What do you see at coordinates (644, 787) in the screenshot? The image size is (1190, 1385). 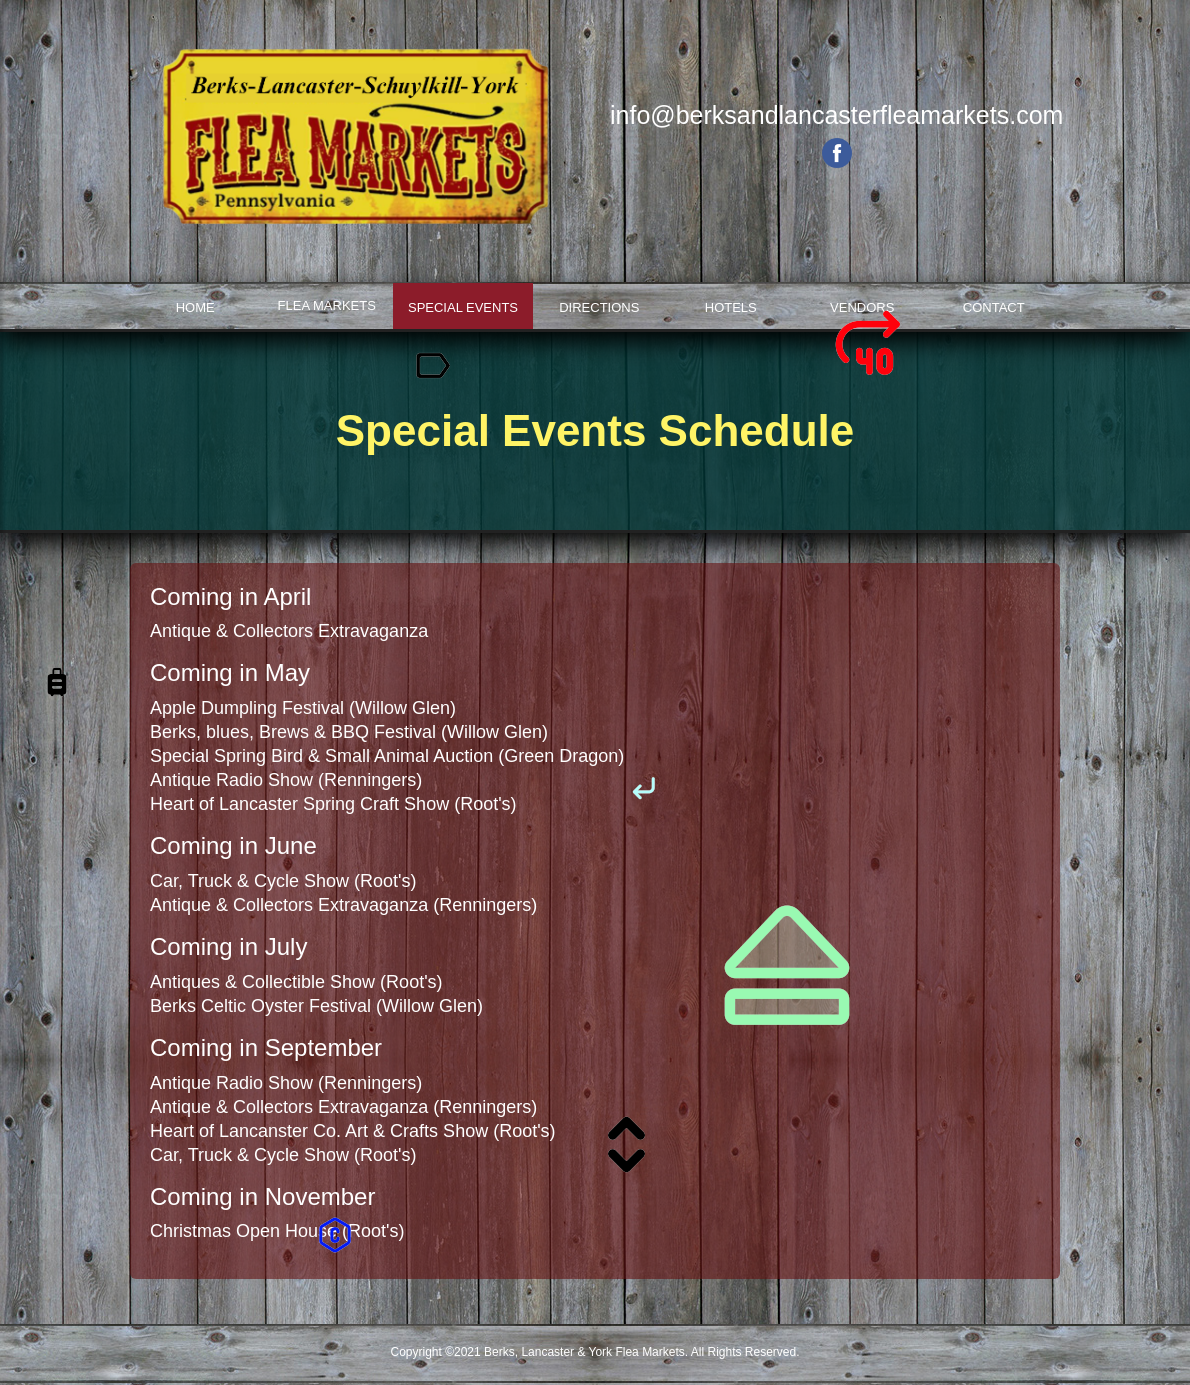 I see `return or enter key action` at bounding box center [644, 787].